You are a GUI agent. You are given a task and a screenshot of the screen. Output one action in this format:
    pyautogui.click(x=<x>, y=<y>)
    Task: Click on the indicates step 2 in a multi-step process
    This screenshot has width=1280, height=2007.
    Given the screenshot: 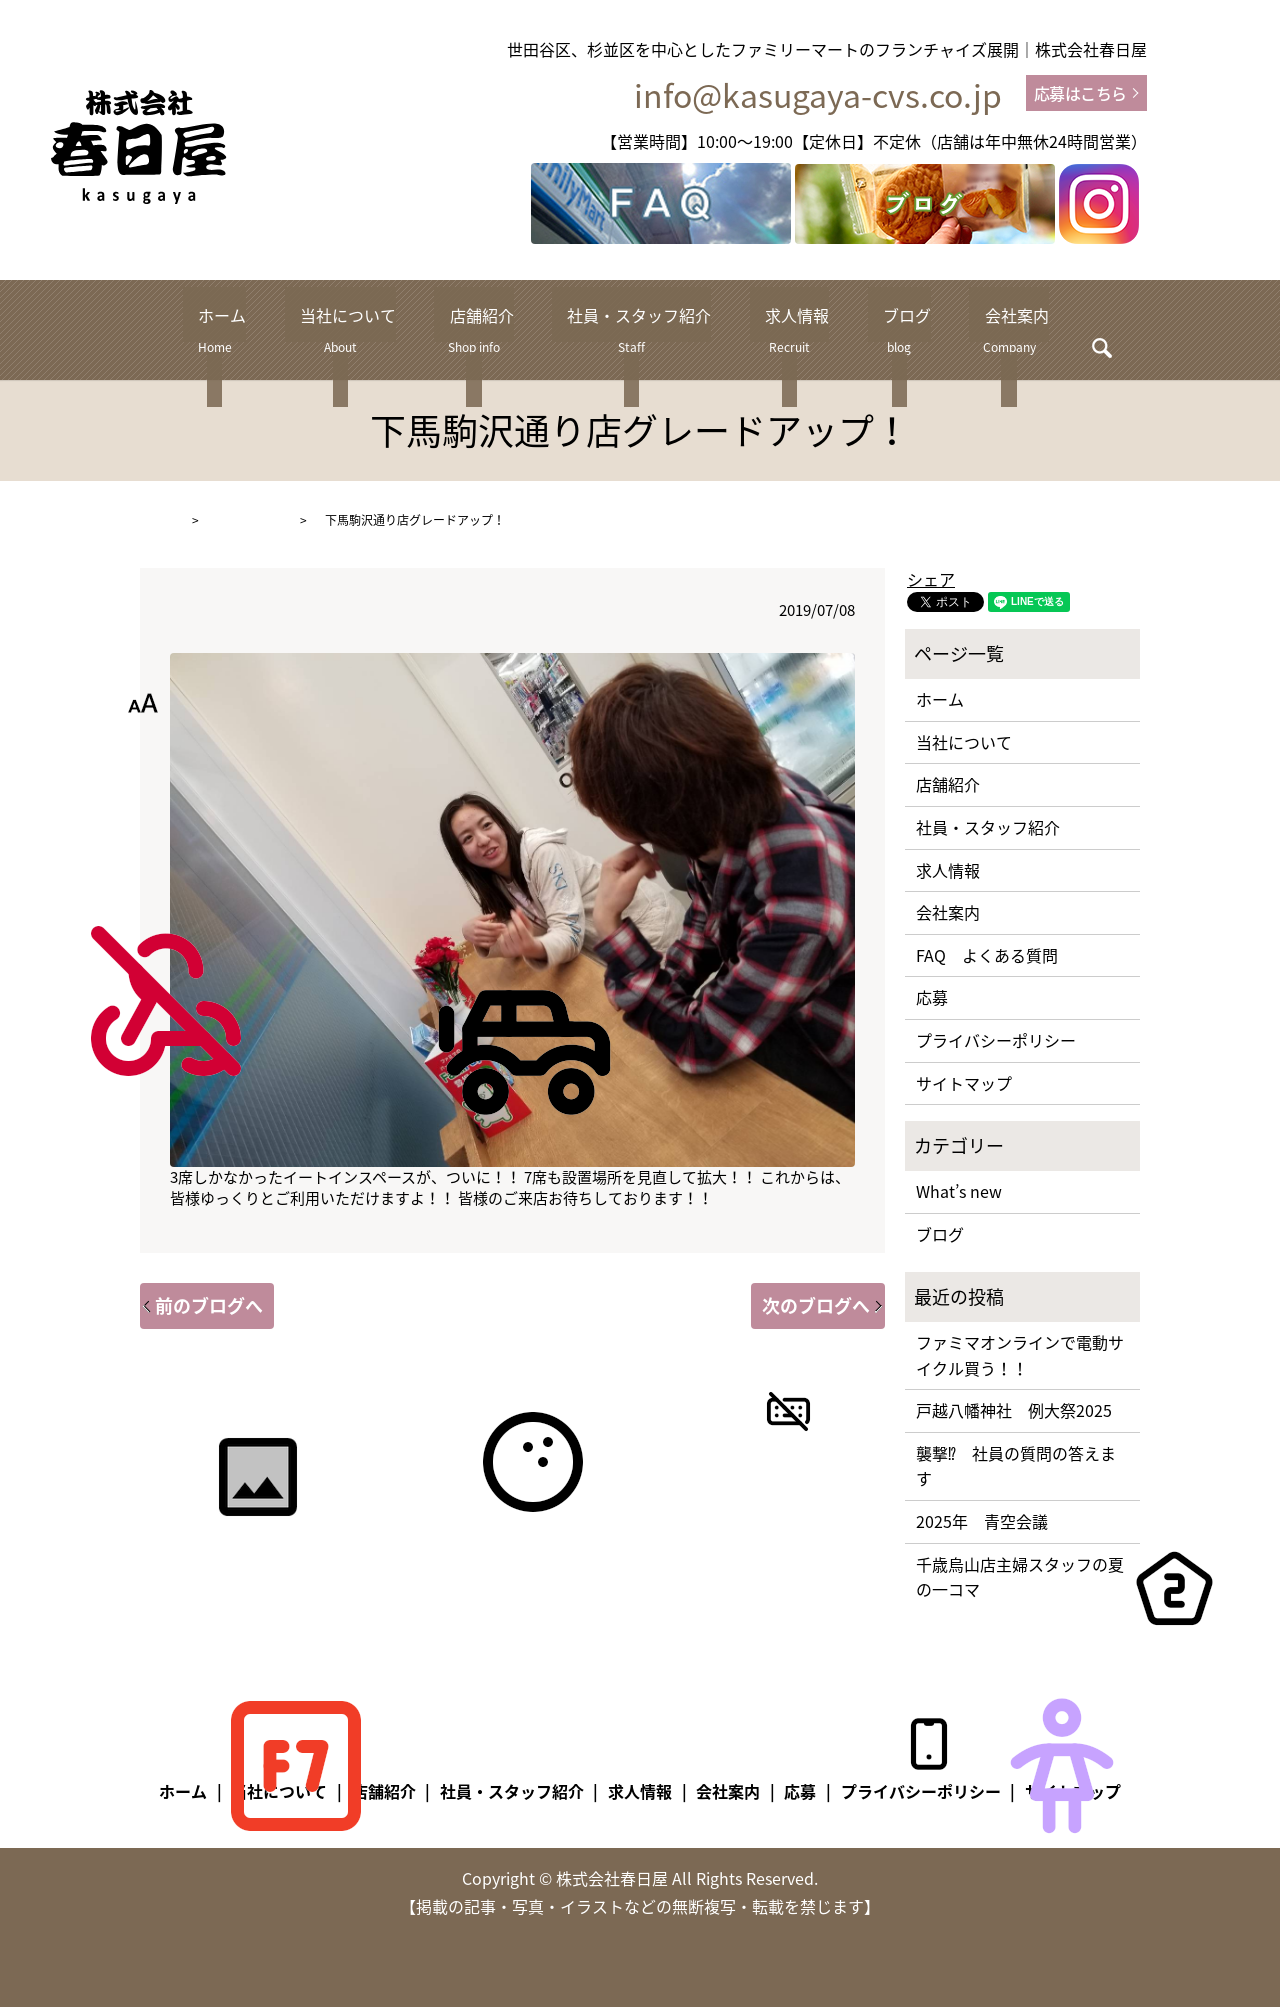 What is the action you would take?
    pyautogui.click(x=1174, y=1590)
    